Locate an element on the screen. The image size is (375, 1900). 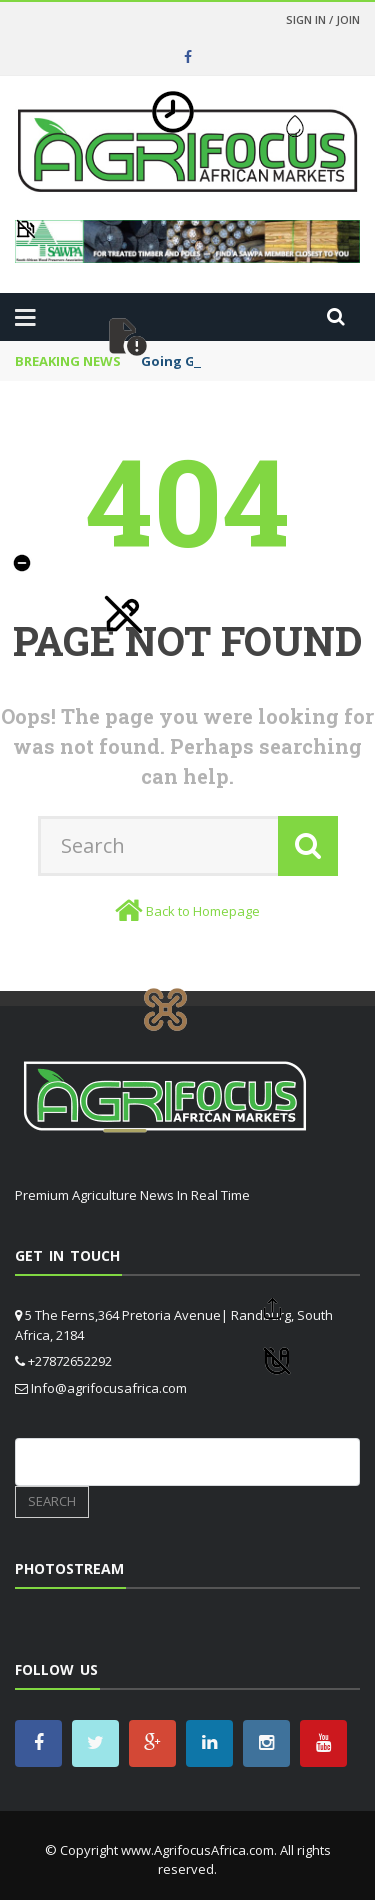
access drone controls is located at coordinates (165, 1009).